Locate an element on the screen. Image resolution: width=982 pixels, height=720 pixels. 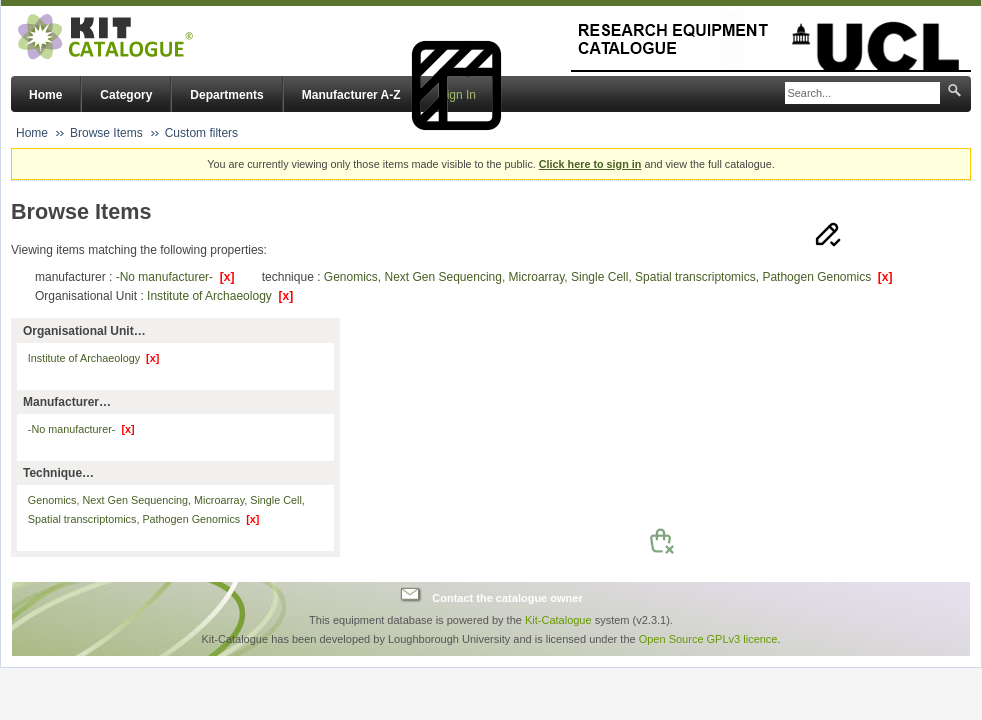
freeze row and column headers in a spreadsheet is located at coordinates (456, 85).